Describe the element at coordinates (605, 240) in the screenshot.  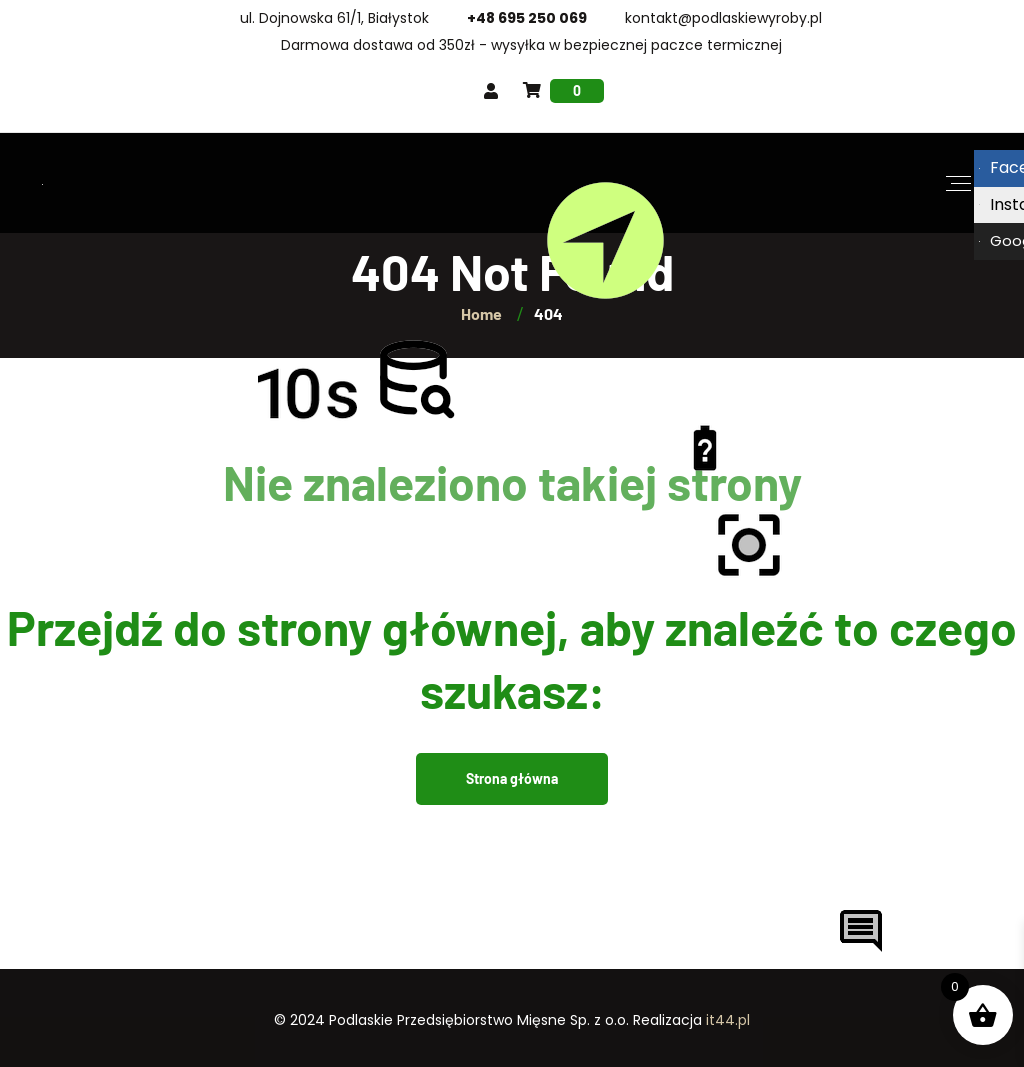
I see `navigate to current location` at that location.